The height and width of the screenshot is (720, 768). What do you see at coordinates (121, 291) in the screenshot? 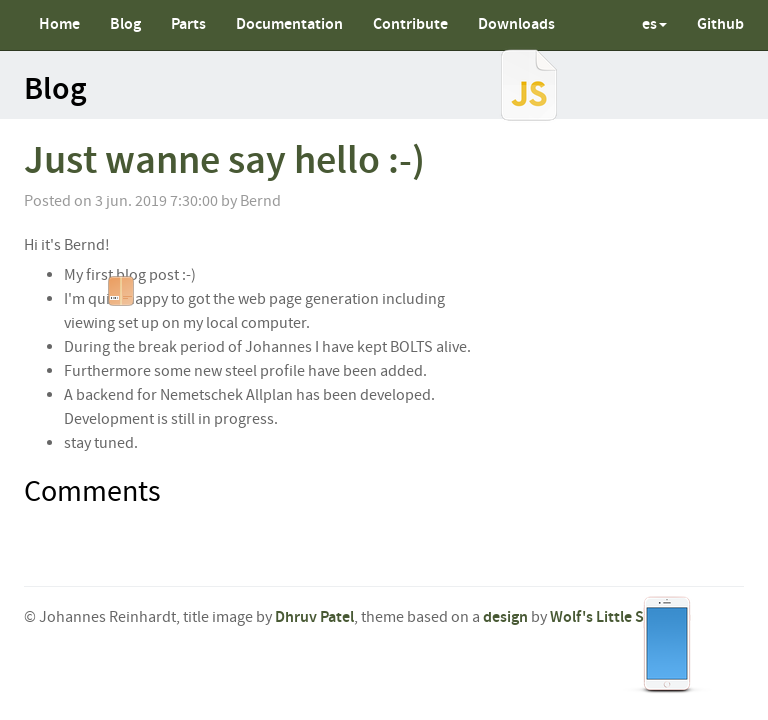
I see `compressed archive file type indicator` at bounding box center [121, 291].